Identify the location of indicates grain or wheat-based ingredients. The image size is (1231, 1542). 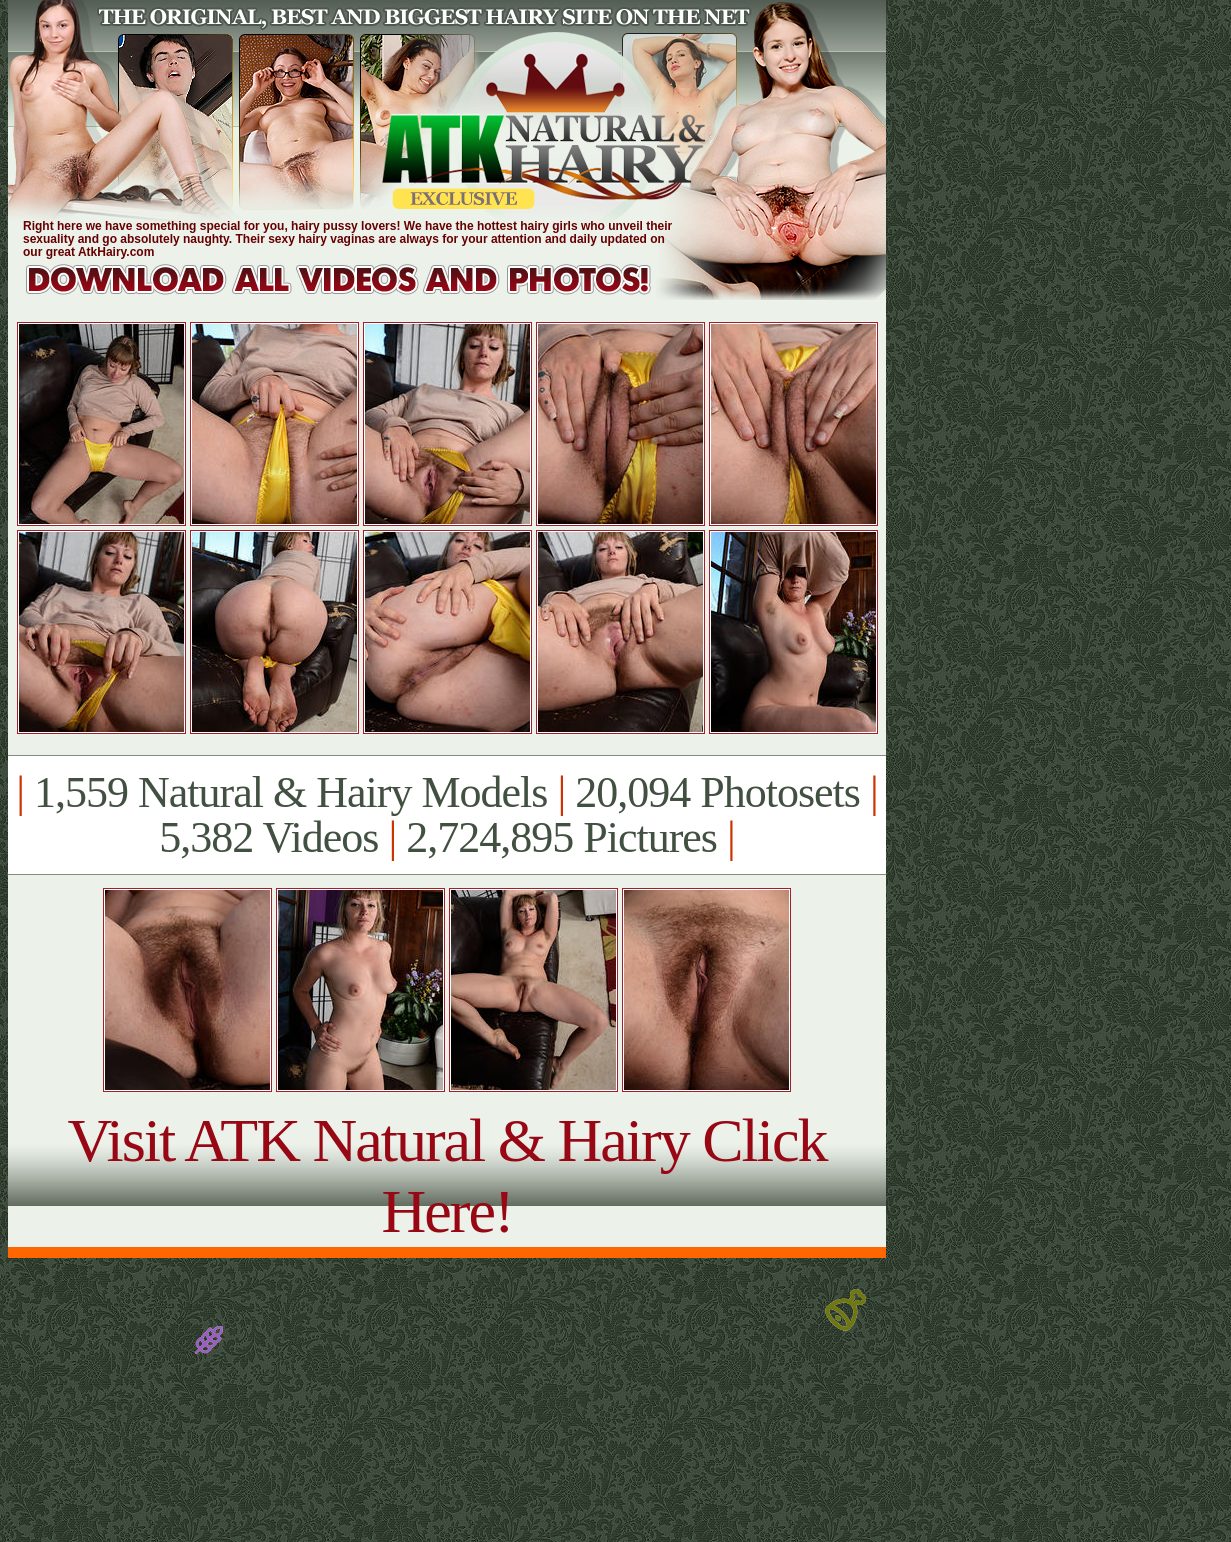
(209, 1340).